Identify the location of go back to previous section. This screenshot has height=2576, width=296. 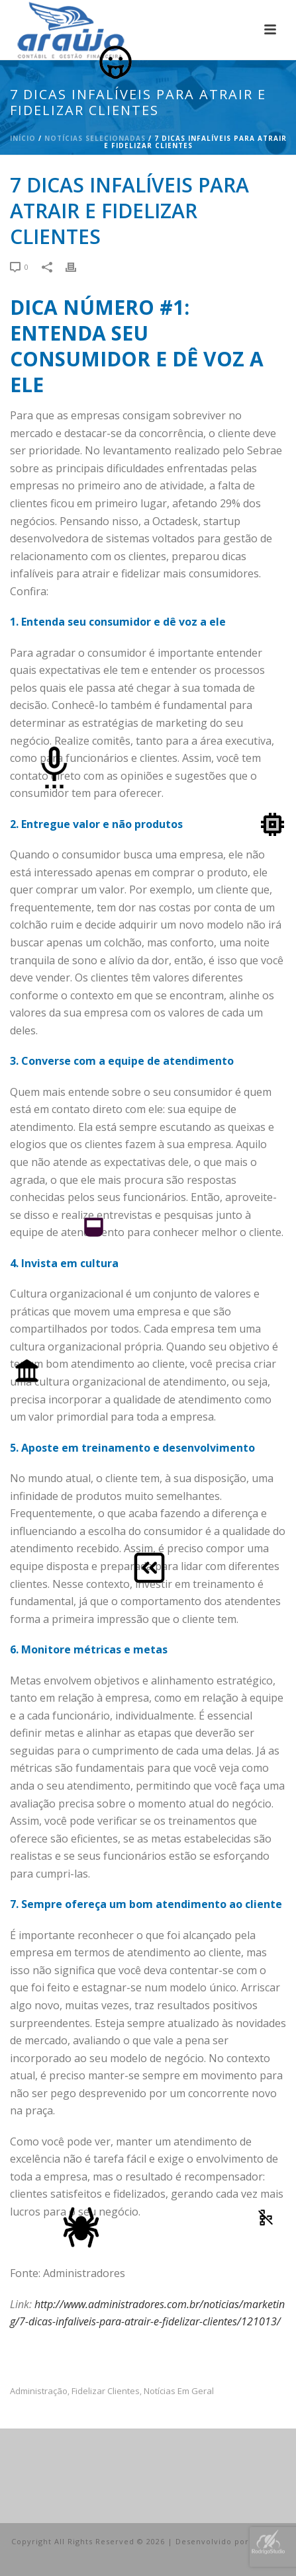
(149, 1567).